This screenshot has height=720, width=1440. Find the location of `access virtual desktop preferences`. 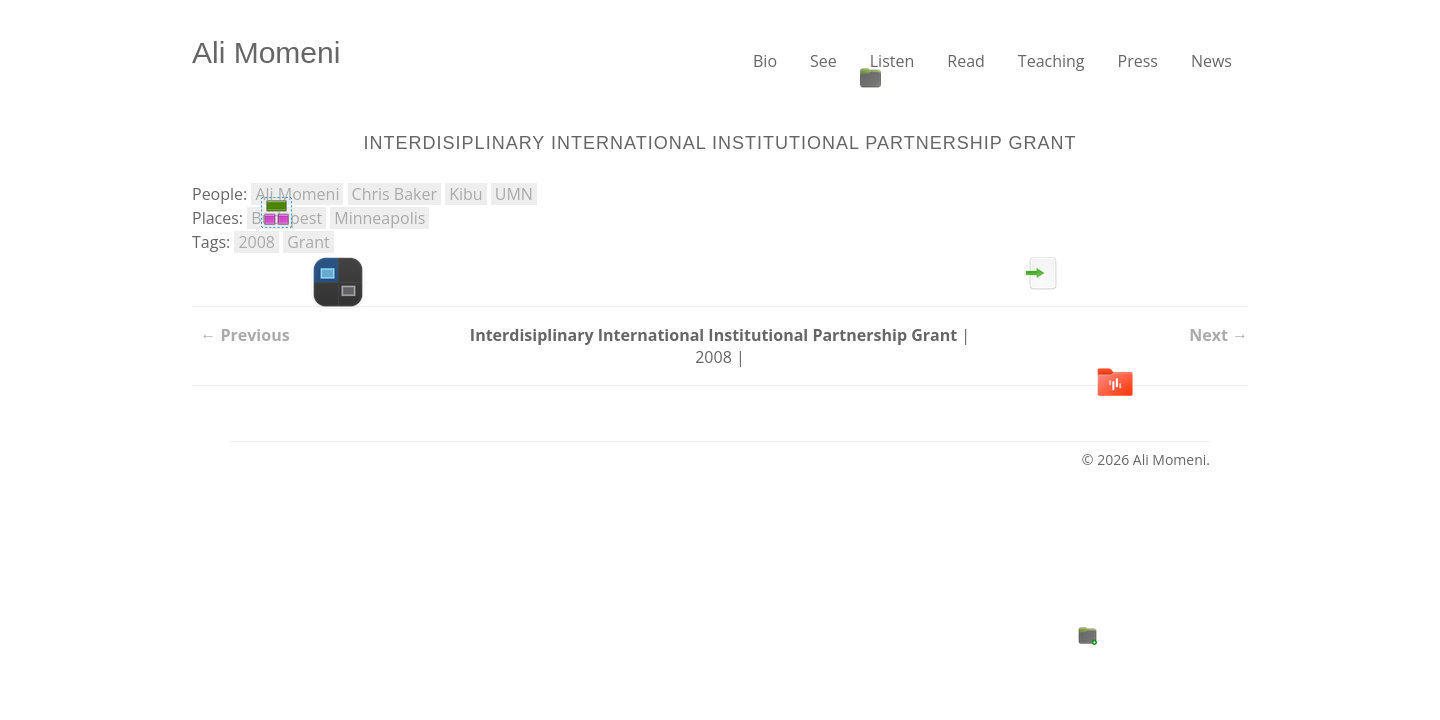

access virtual desktop preferences is located at coordinates (338, 283).